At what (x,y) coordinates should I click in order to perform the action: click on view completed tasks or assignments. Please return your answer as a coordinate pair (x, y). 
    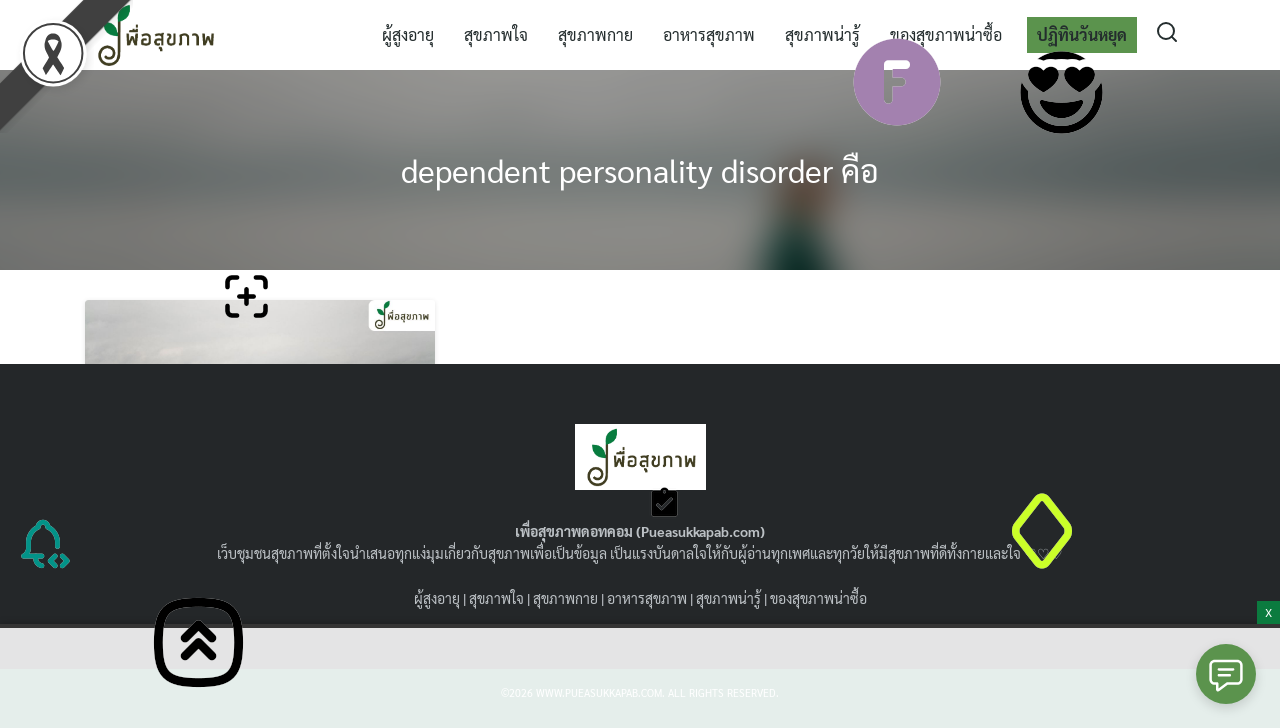
    Looking at the image, I should click on (664, 503).